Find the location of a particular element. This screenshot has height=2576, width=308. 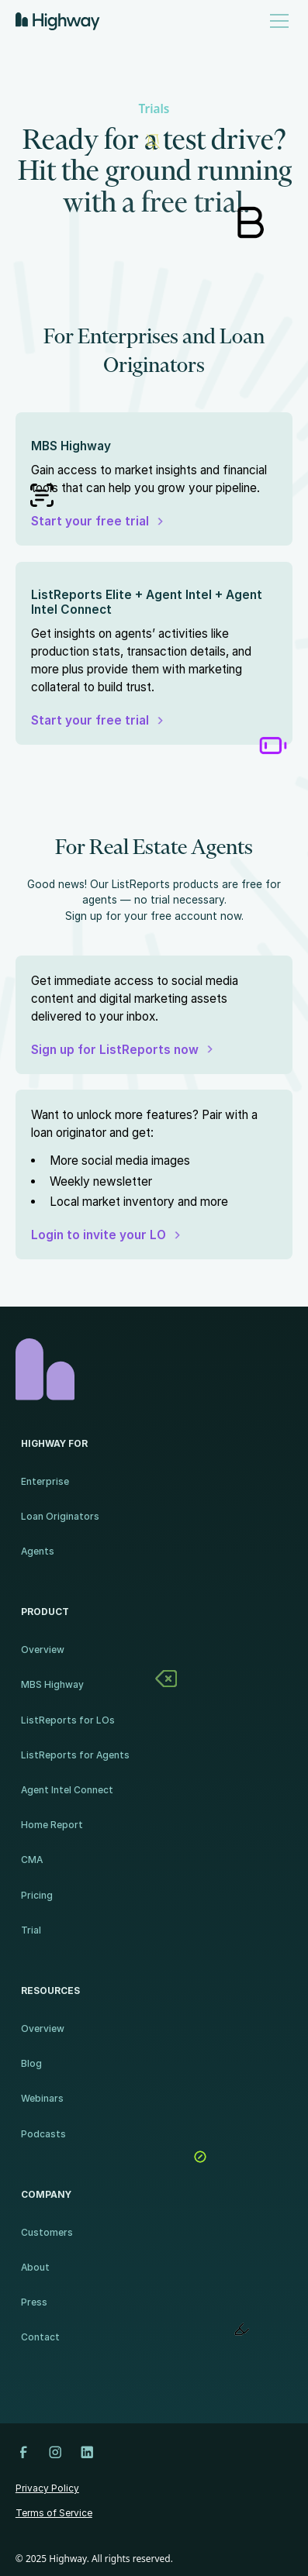

unpin this item is located at coordinates (153, 141).